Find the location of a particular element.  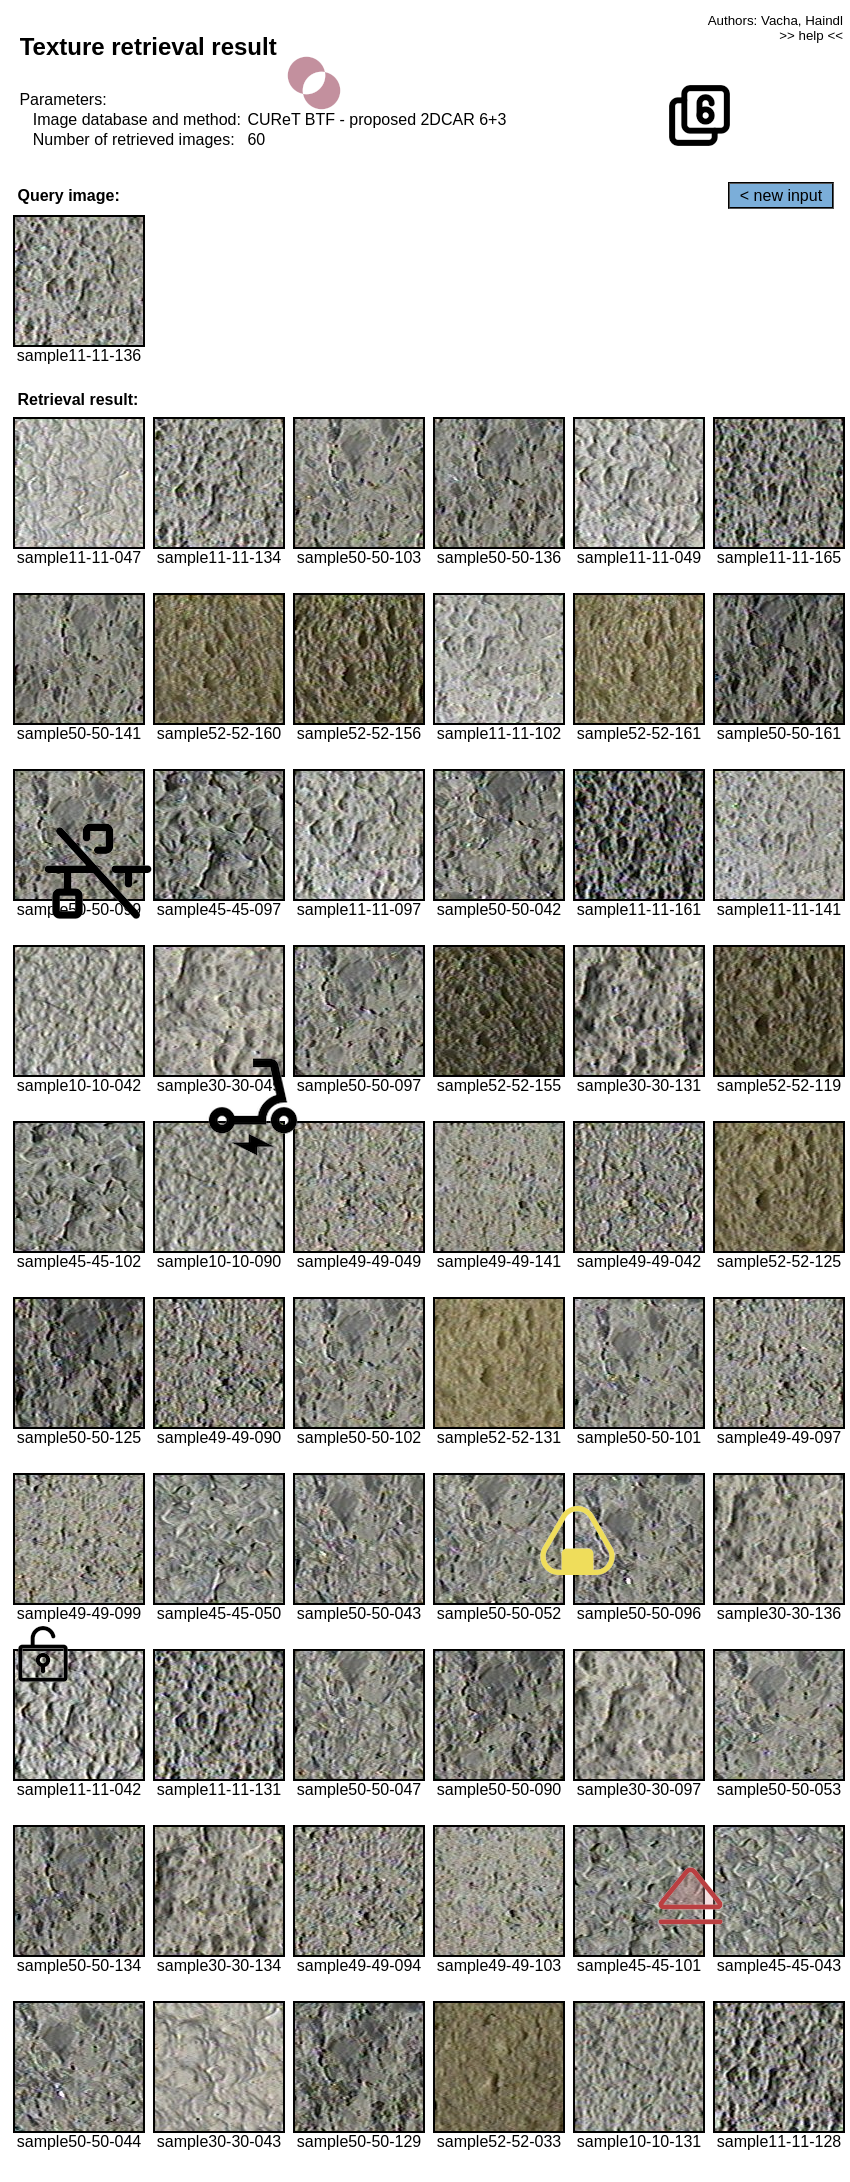

network connection unavailable is located at coordinates (98, 873).